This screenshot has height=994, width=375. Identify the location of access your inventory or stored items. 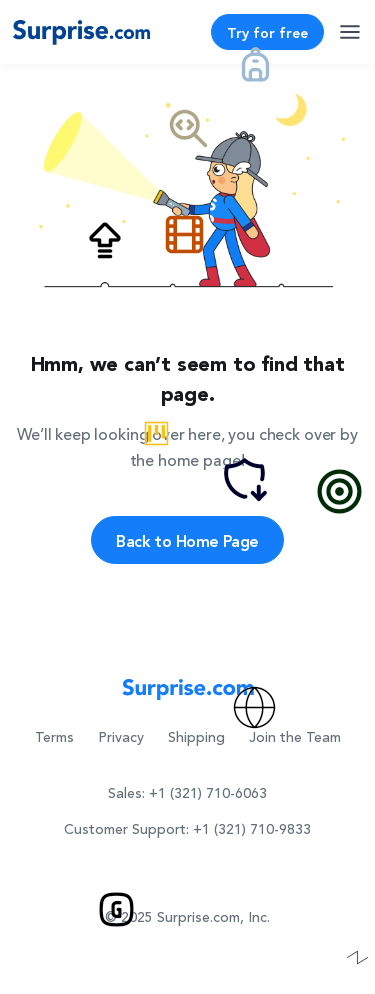
(255, 64).